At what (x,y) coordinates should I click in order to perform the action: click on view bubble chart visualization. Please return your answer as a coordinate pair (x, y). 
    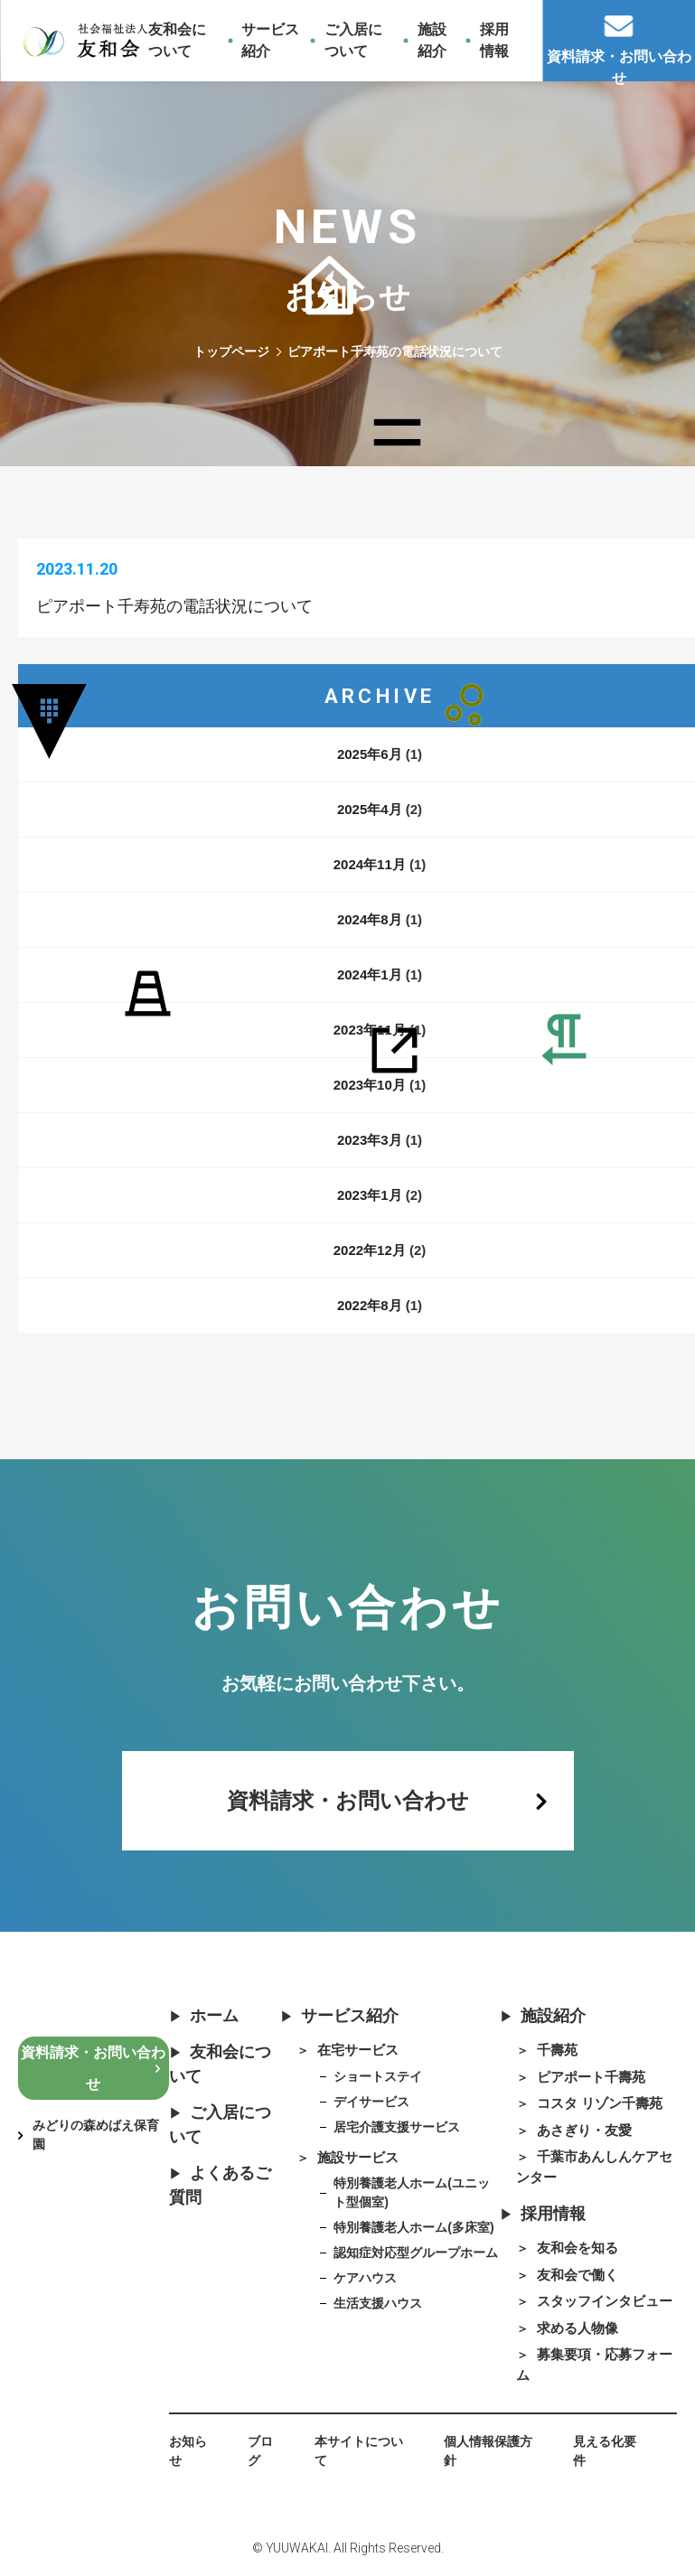
    Looking at the image, I should click on (466, 705).